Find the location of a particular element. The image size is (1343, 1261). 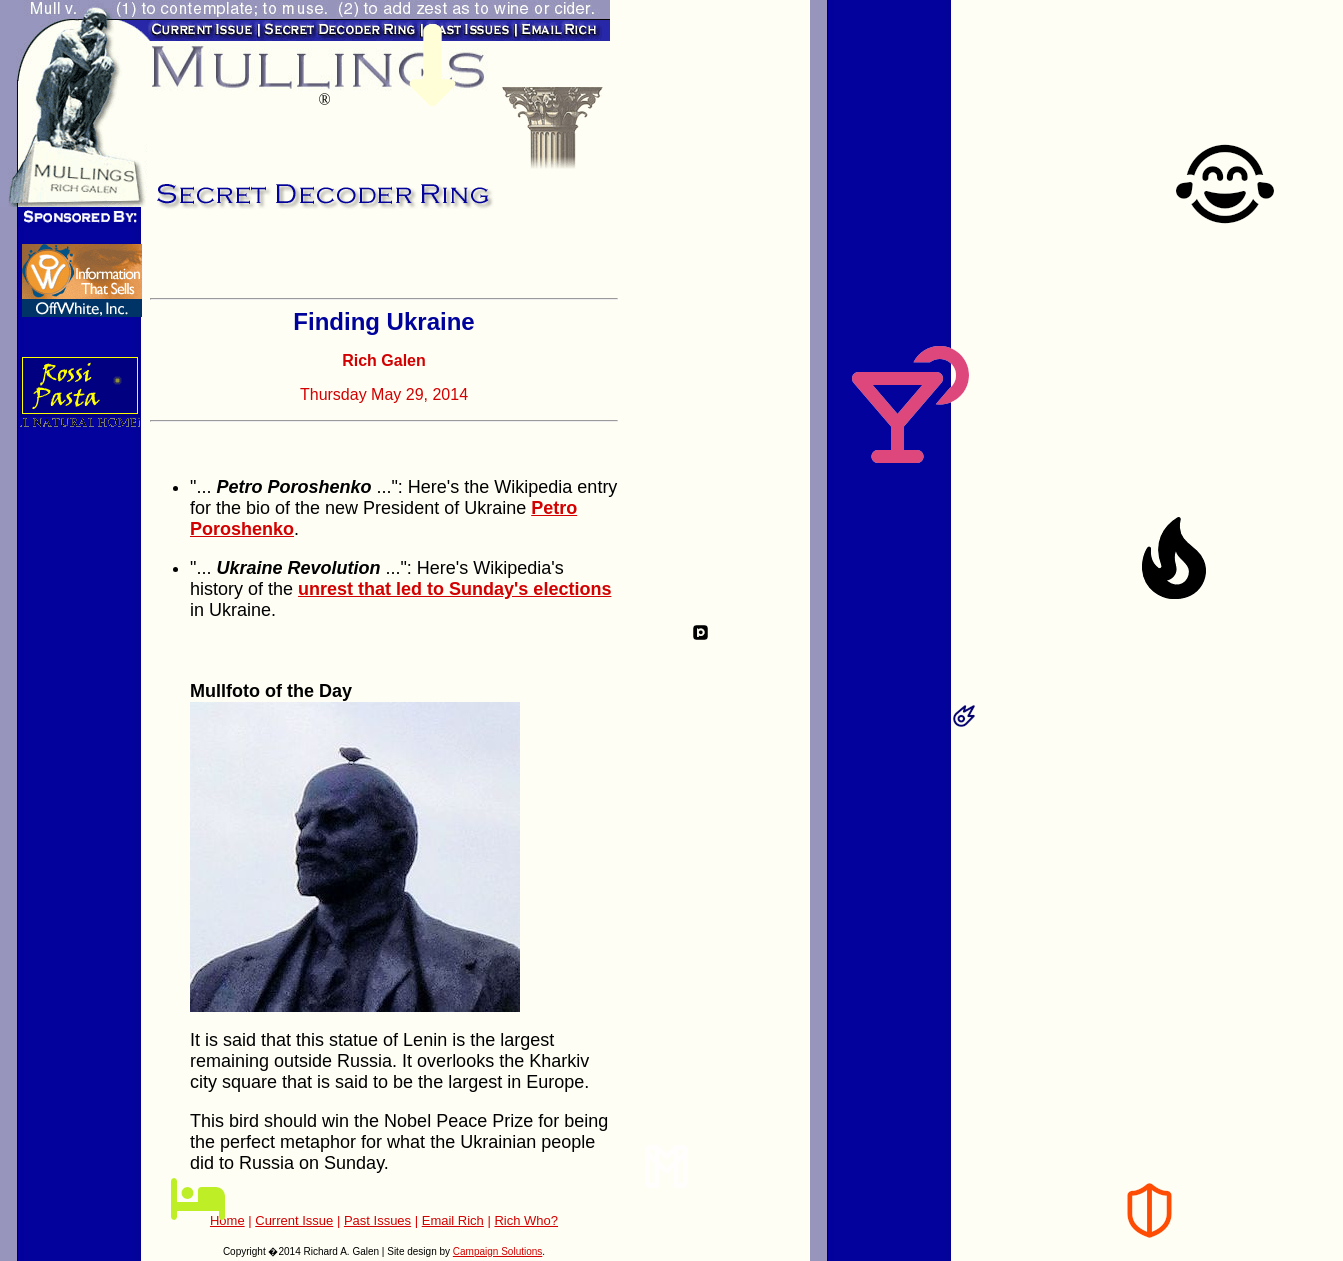

open pixiv app is located at coordinates (700, 632).